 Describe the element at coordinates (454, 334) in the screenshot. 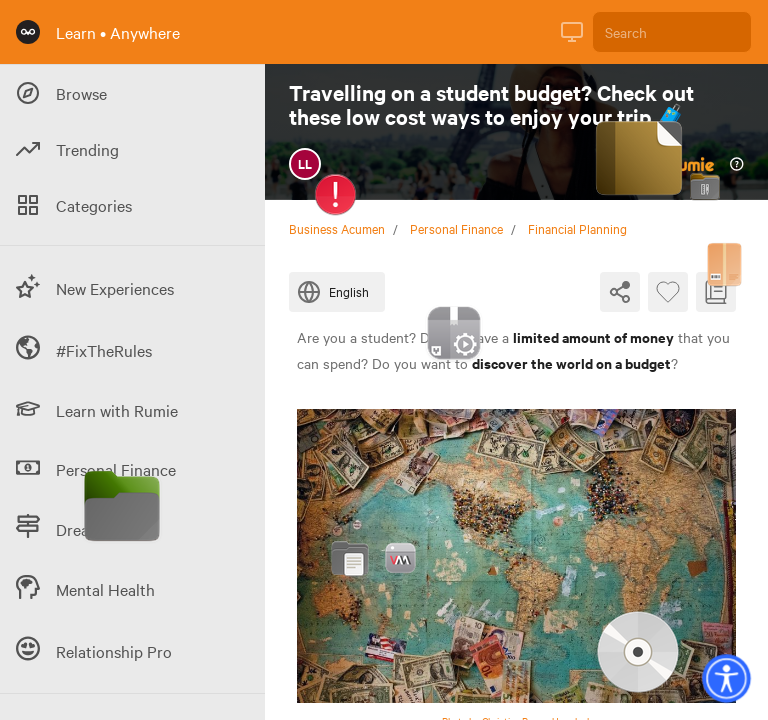

I see `access YaST AutoYaST system configuration` at that location.